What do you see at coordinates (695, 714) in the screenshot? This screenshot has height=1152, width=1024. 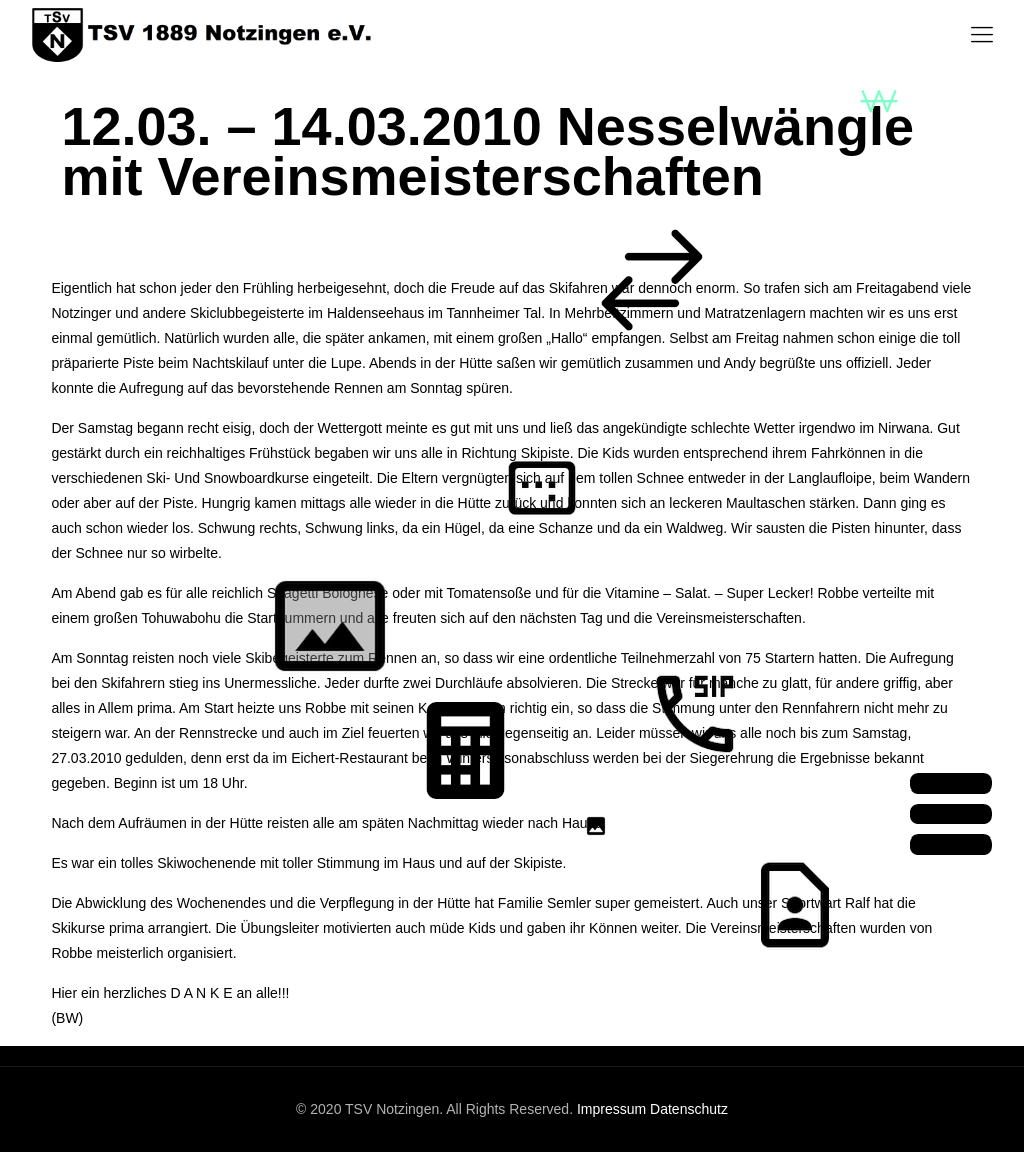 I see `make a SIP (internet protocol) phone call` at bounding box center [695, 714].